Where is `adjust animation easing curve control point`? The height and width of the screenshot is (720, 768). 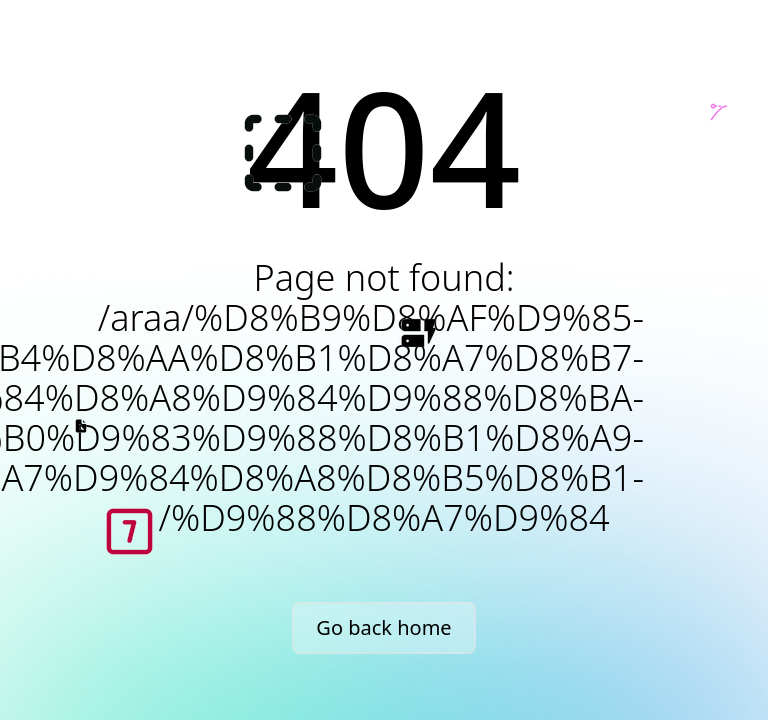 adjust animation easing curve control point is located at coordinates (719, 112).